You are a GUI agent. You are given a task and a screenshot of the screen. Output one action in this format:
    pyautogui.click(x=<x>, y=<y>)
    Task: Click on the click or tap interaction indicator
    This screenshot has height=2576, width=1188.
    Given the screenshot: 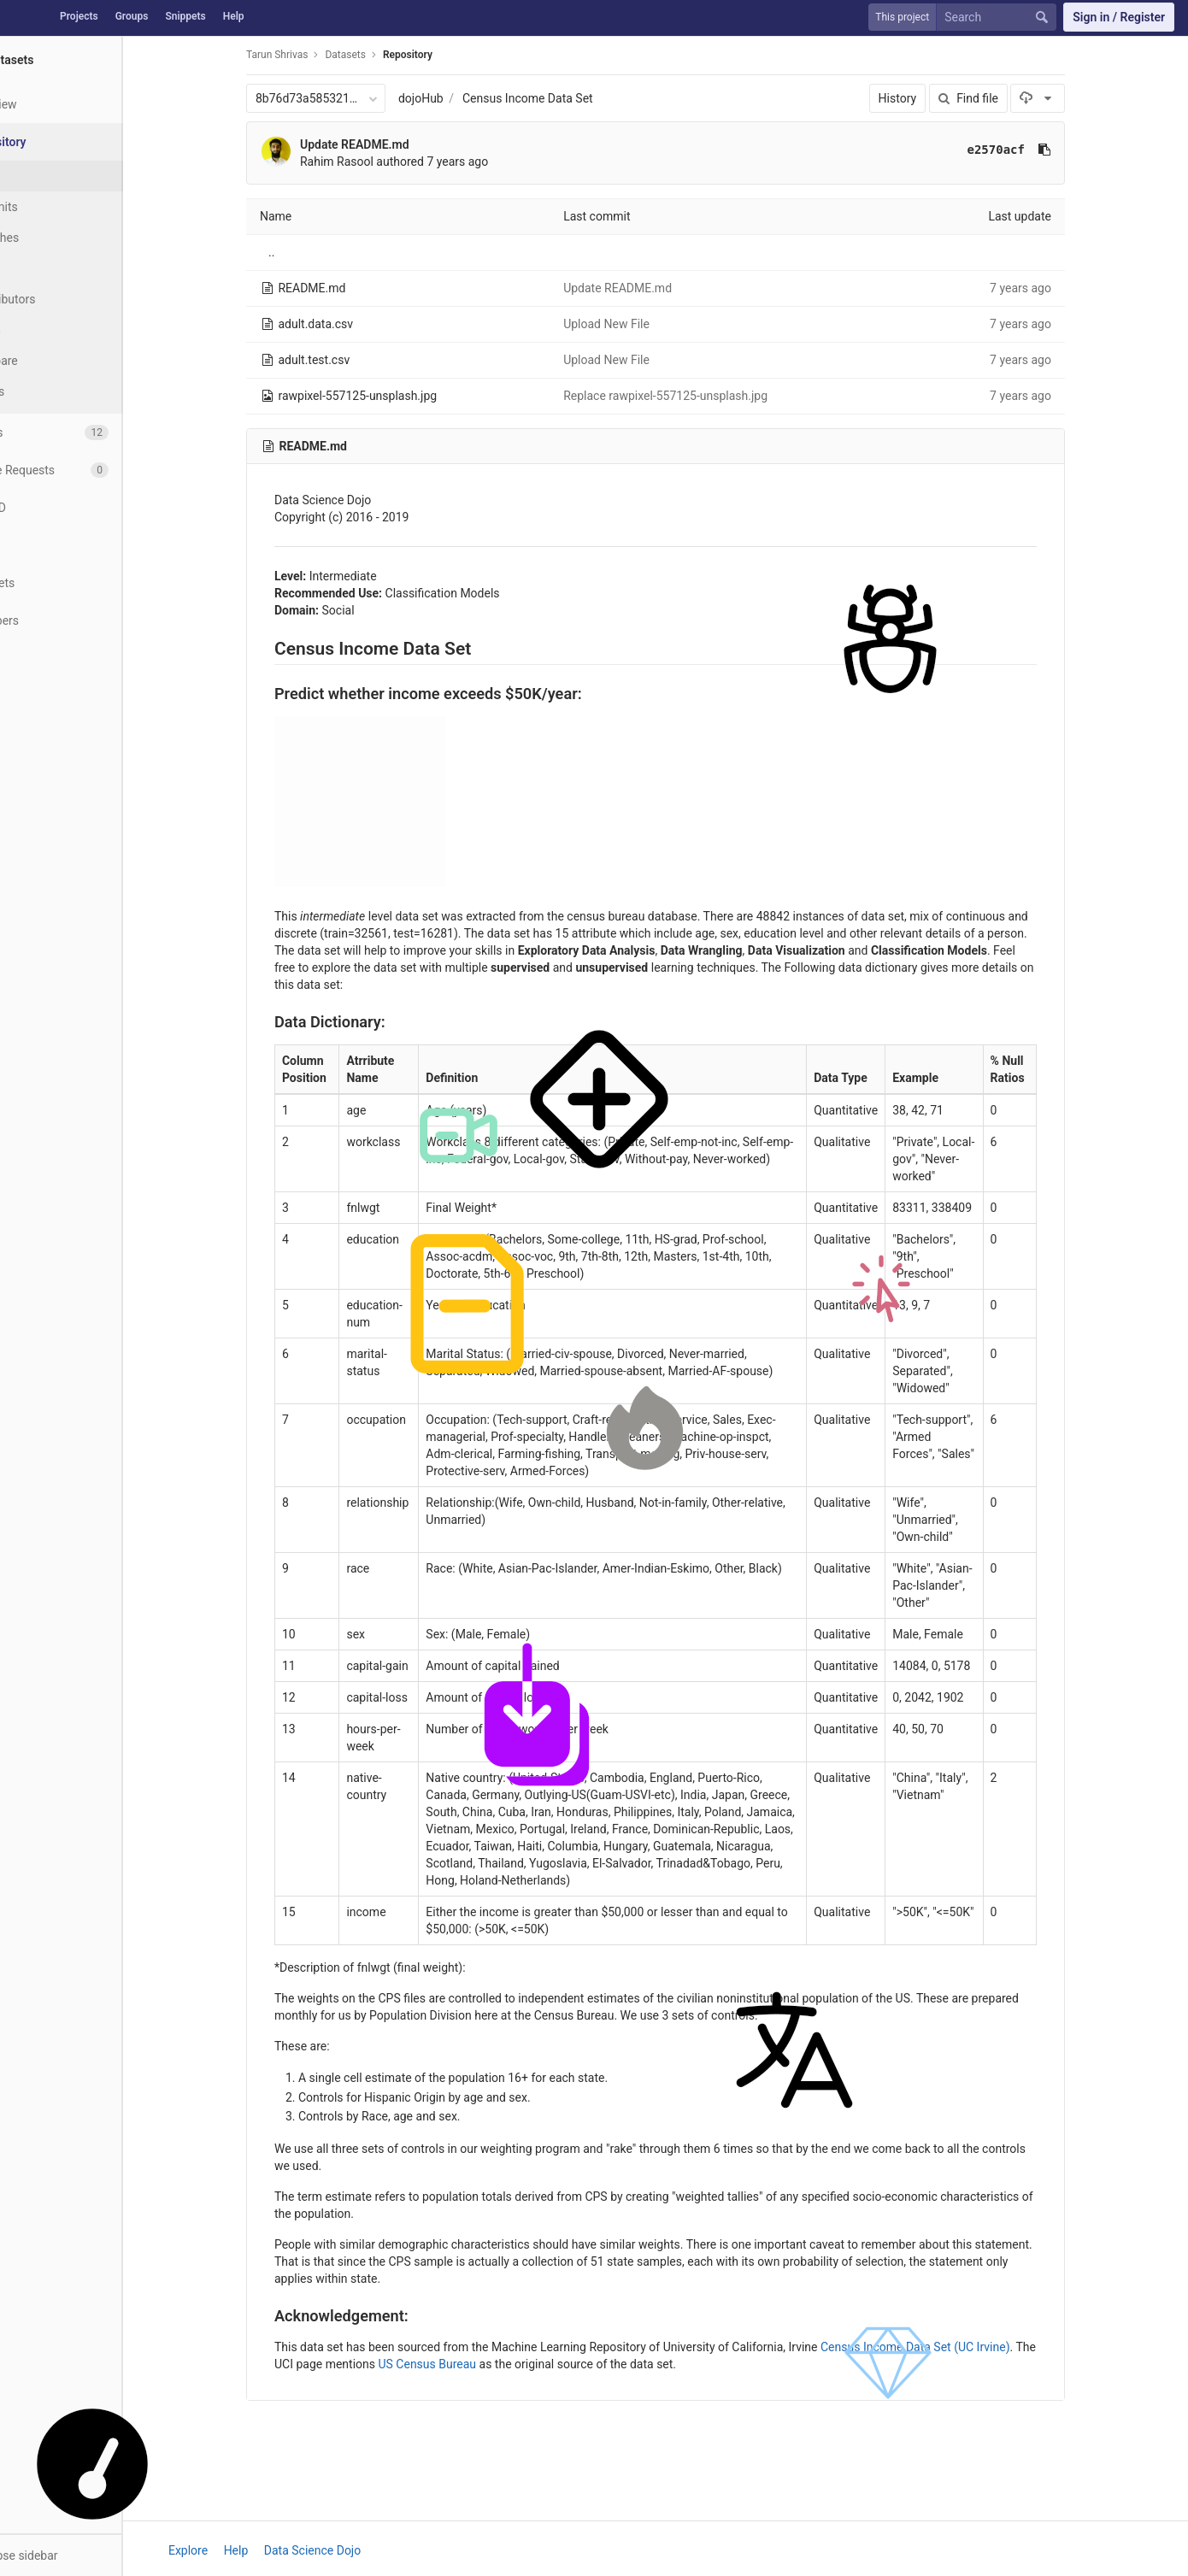 What is the action you would take?
    pyautogui.click(x=881, y=1289)
    